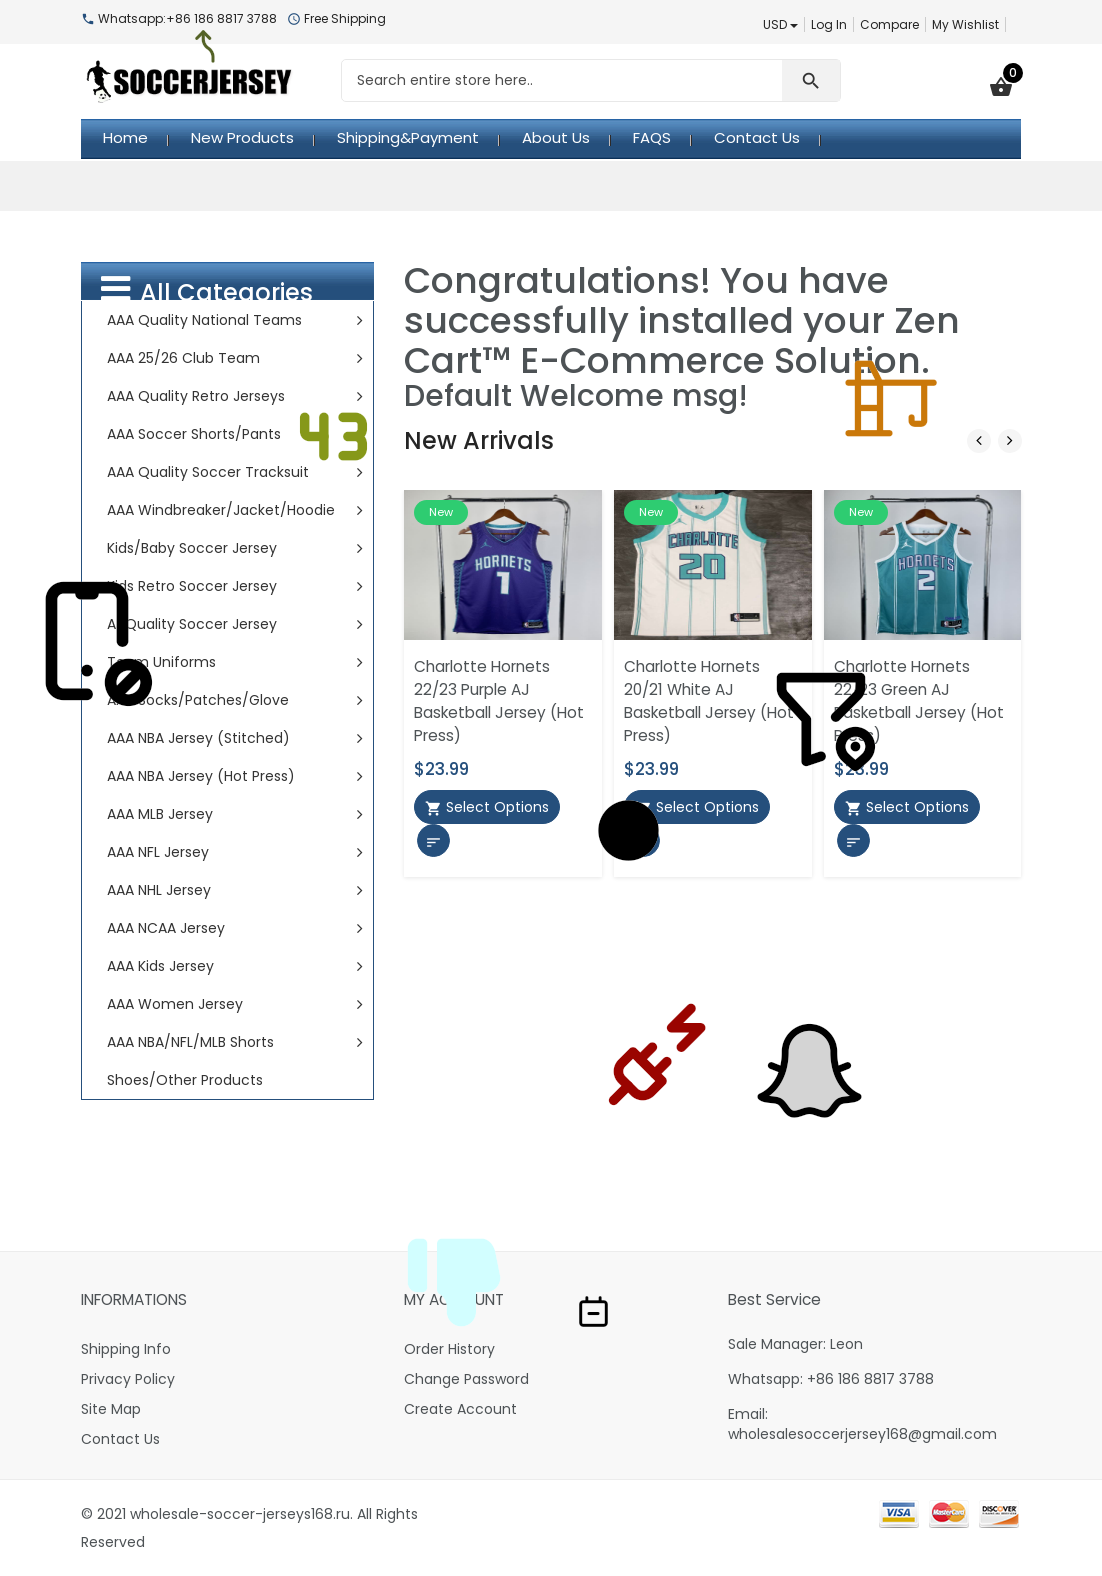  Describe the element at coordinates (206, 46) in the screenshot. I see `go back to previous screen` at that location.